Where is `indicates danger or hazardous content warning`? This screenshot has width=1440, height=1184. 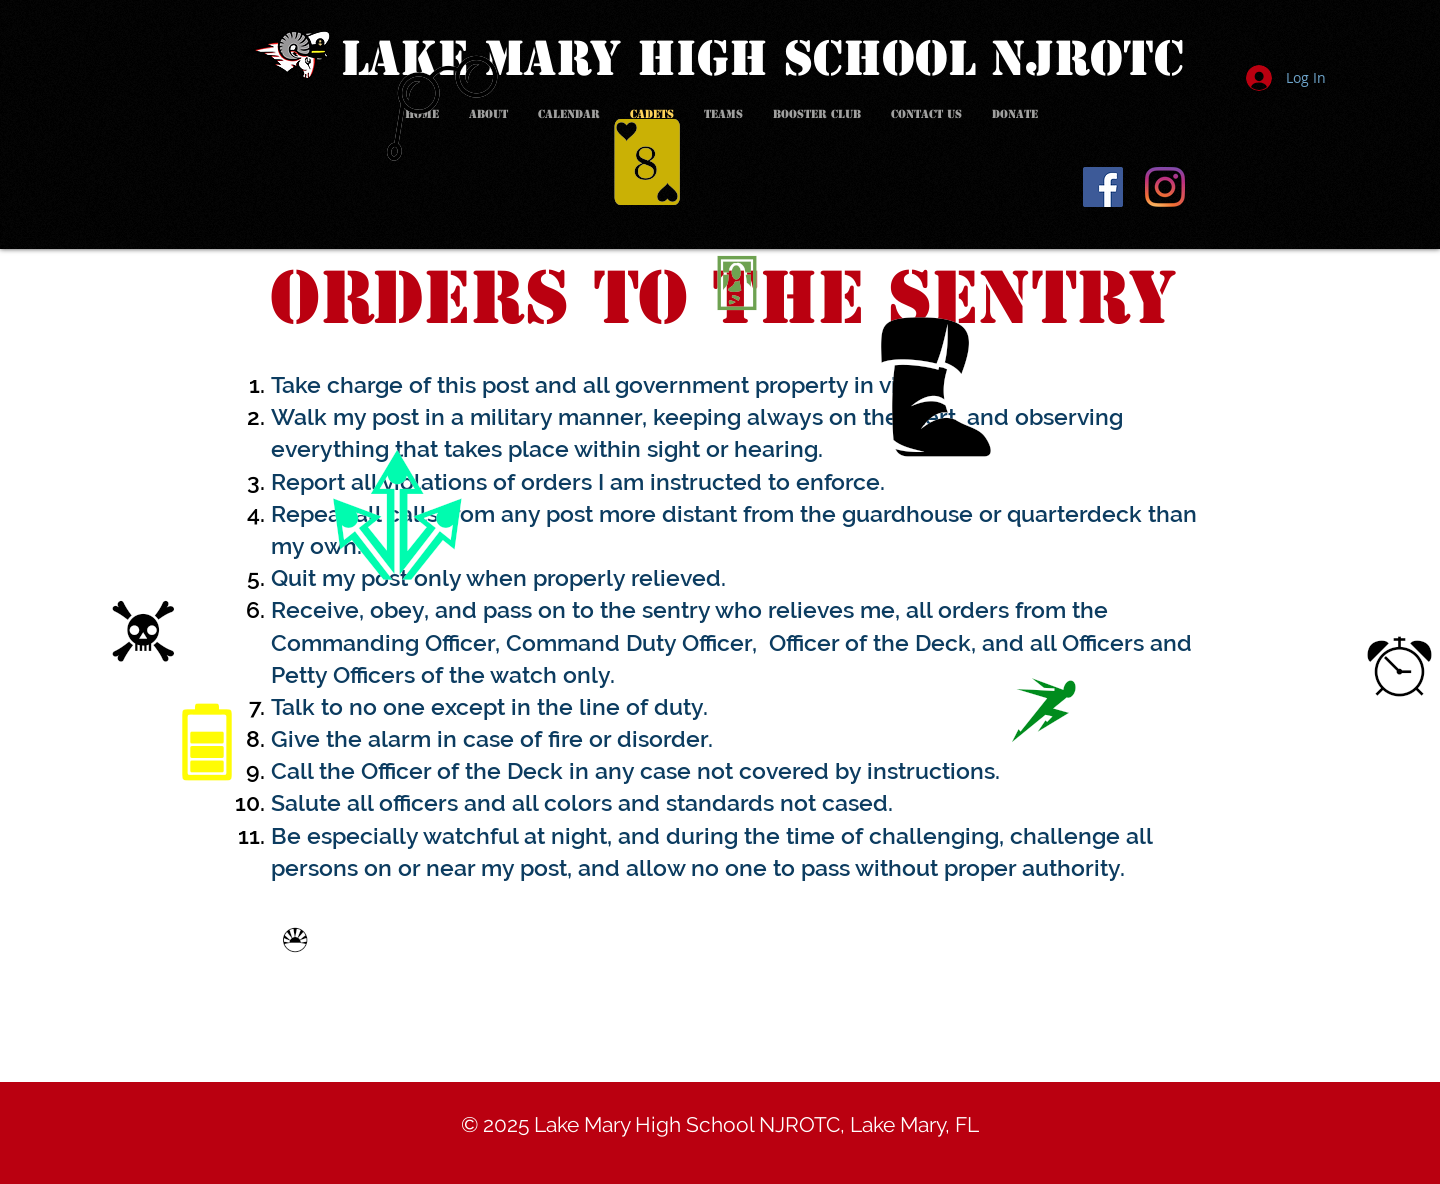
indicates danger or hazardous content warning is located at coordinates (143, 631).